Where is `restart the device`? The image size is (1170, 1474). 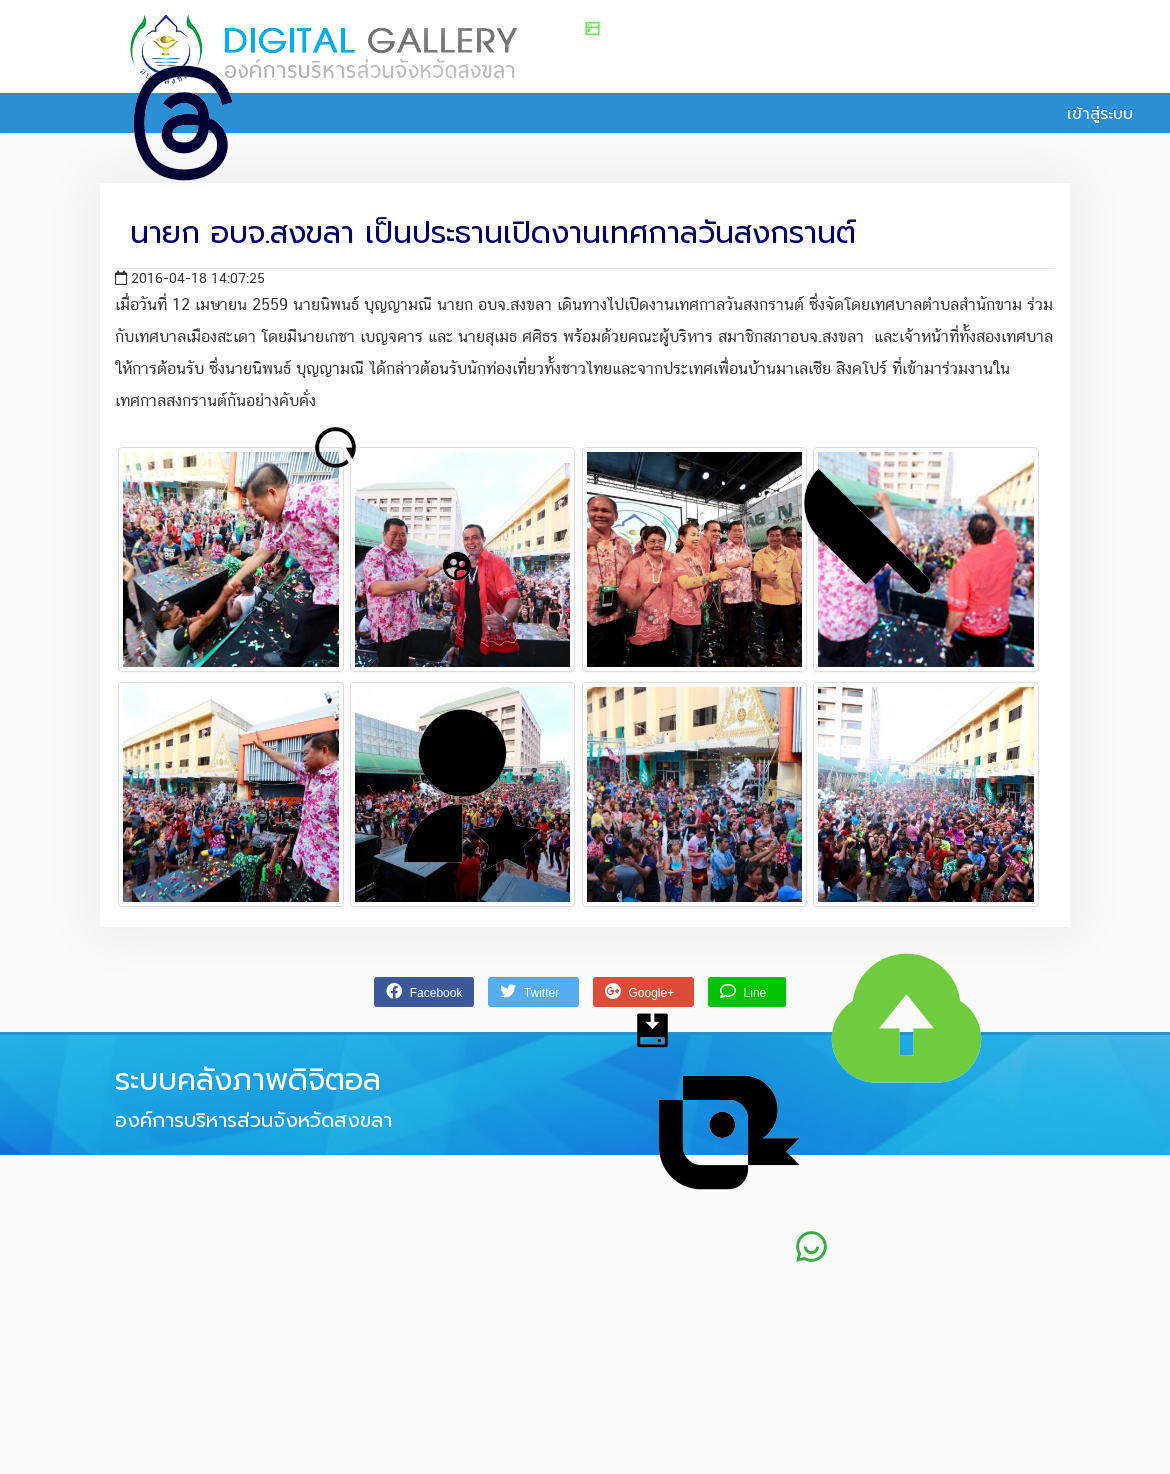
restart the device is located at coordinates (335, 447).